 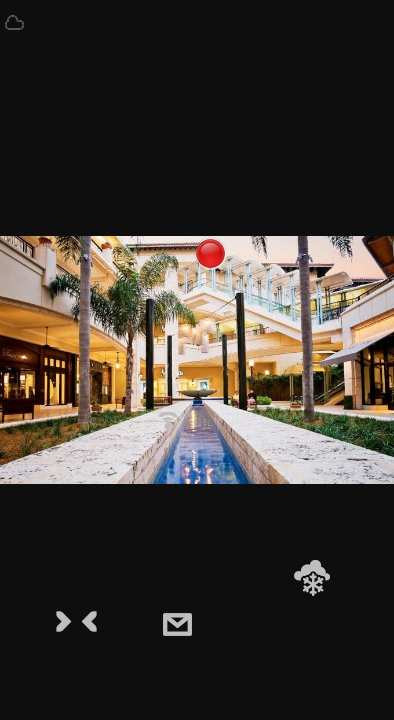 What do you see at coordinates (177, 623) in the screenshot?
I see `indicates unread email in your inbox` at bounding box center [177, 623].